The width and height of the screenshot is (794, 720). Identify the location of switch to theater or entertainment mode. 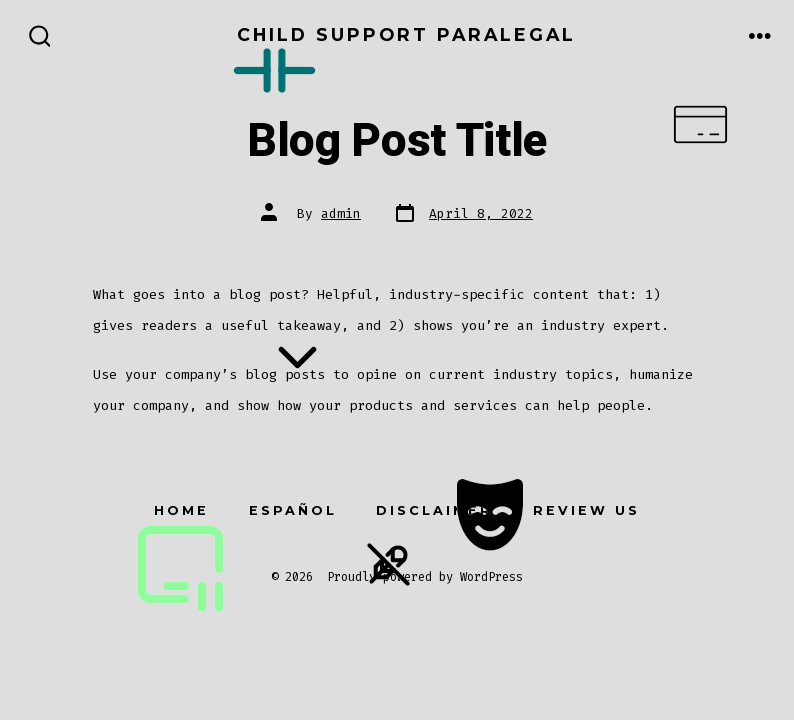
(490, 512).